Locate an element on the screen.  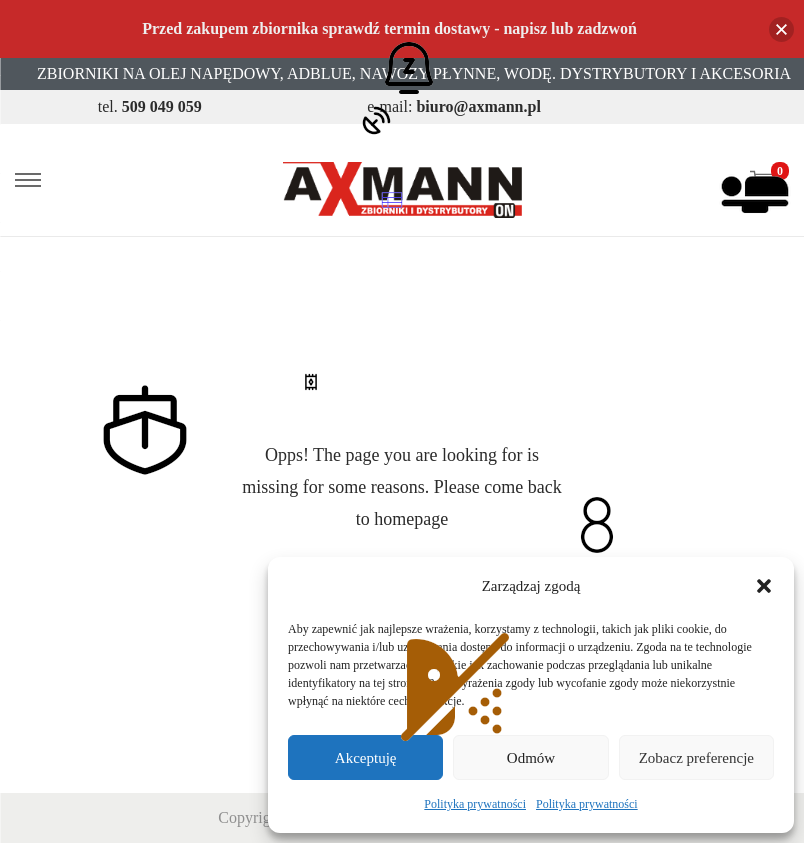
mute or snooze notifications is located at coordinates (409, 68).